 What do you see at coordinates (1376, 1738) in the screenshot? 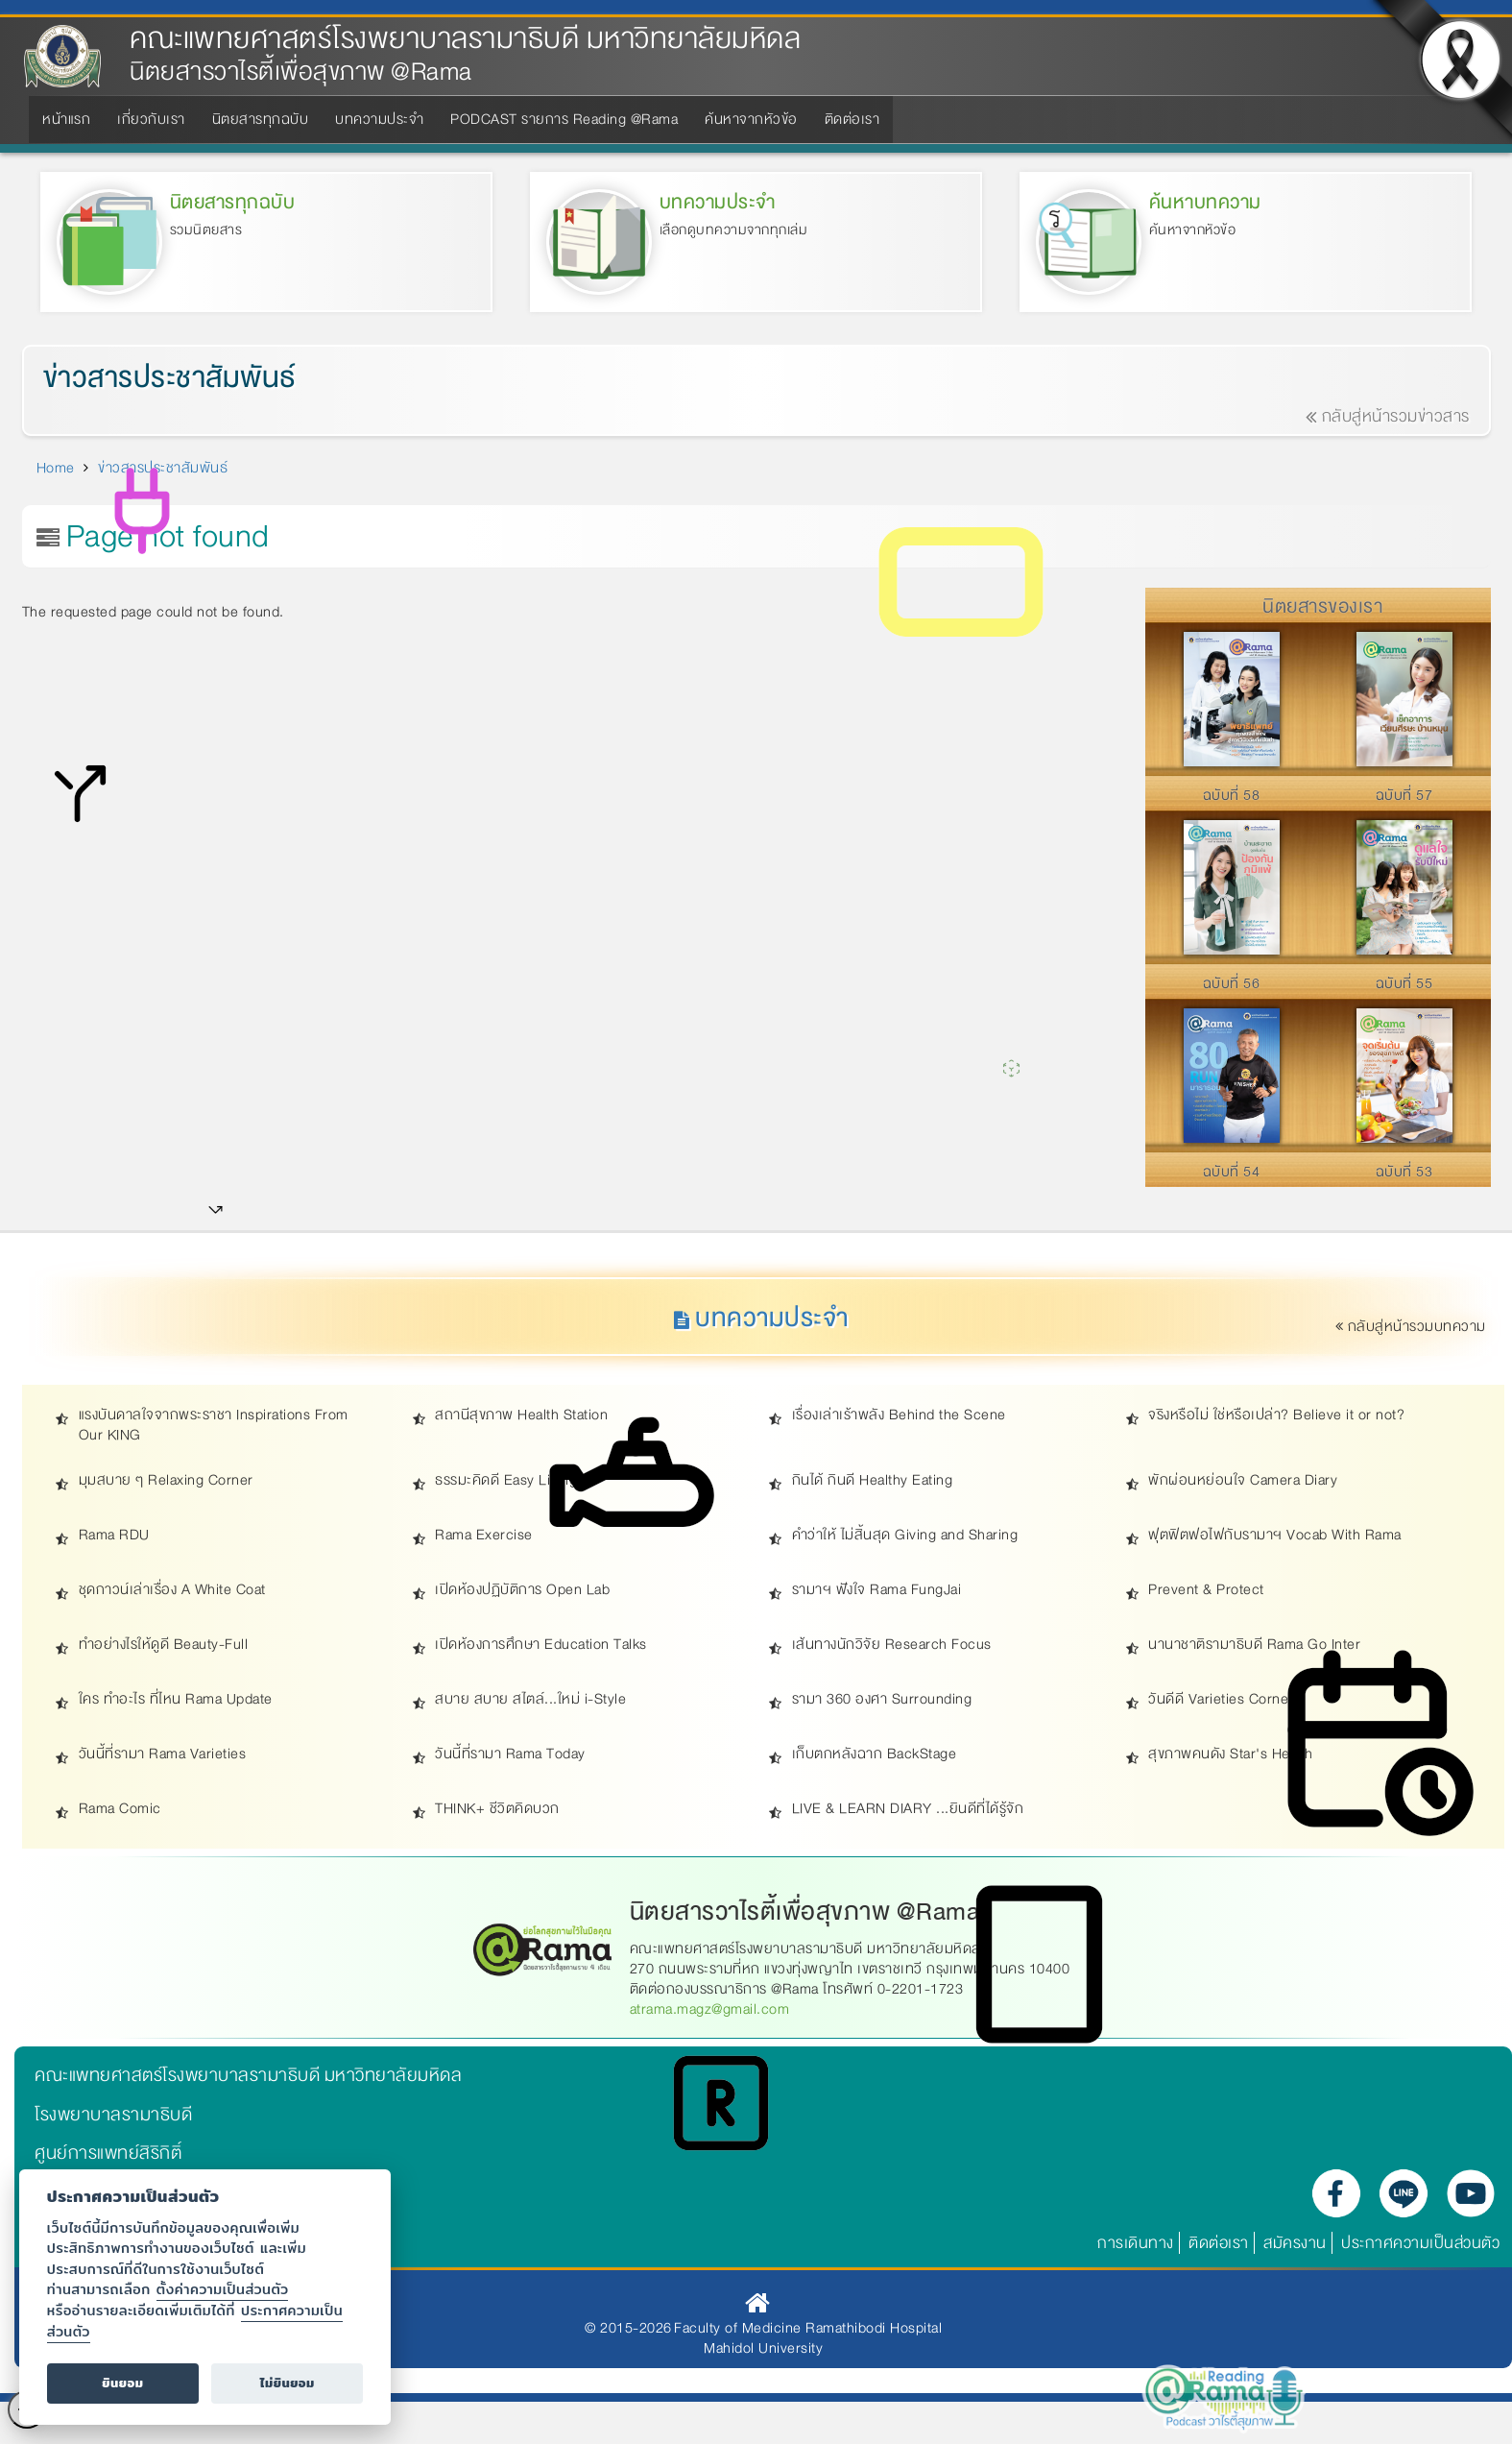
I see `view scheduled events with time details` at bounding box center [1376, 1738].